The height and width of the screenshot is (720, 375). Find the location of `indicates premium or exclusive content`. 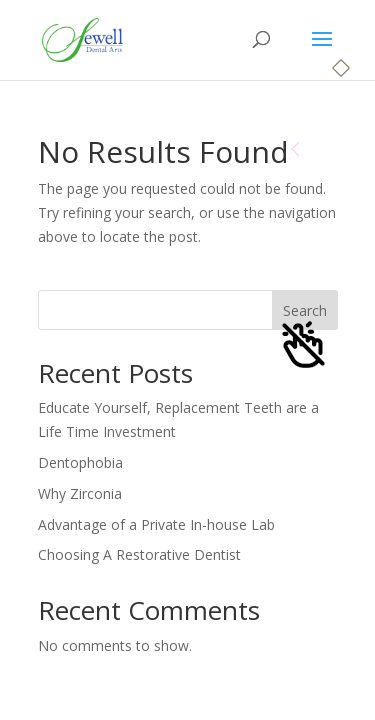

indicates premium or exclusive content is located at coordinates (341, 68).